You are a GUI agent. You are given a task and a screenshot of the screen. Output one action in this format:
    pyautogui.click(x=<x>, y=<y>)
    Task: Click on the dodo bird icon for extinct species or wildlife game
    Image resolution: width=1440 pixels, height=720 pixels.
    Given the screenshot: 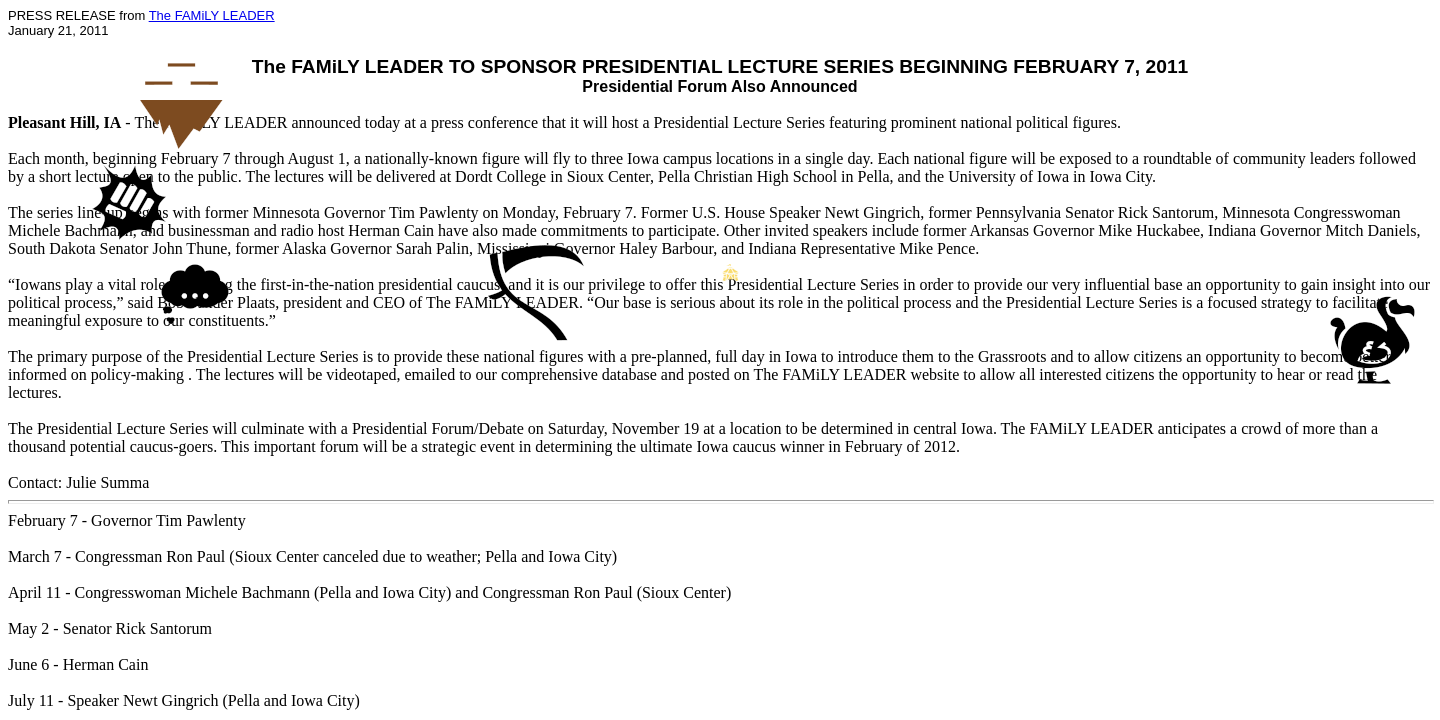 What is the action you would take?
    pyautogui.click(x=1372, y=339)
    